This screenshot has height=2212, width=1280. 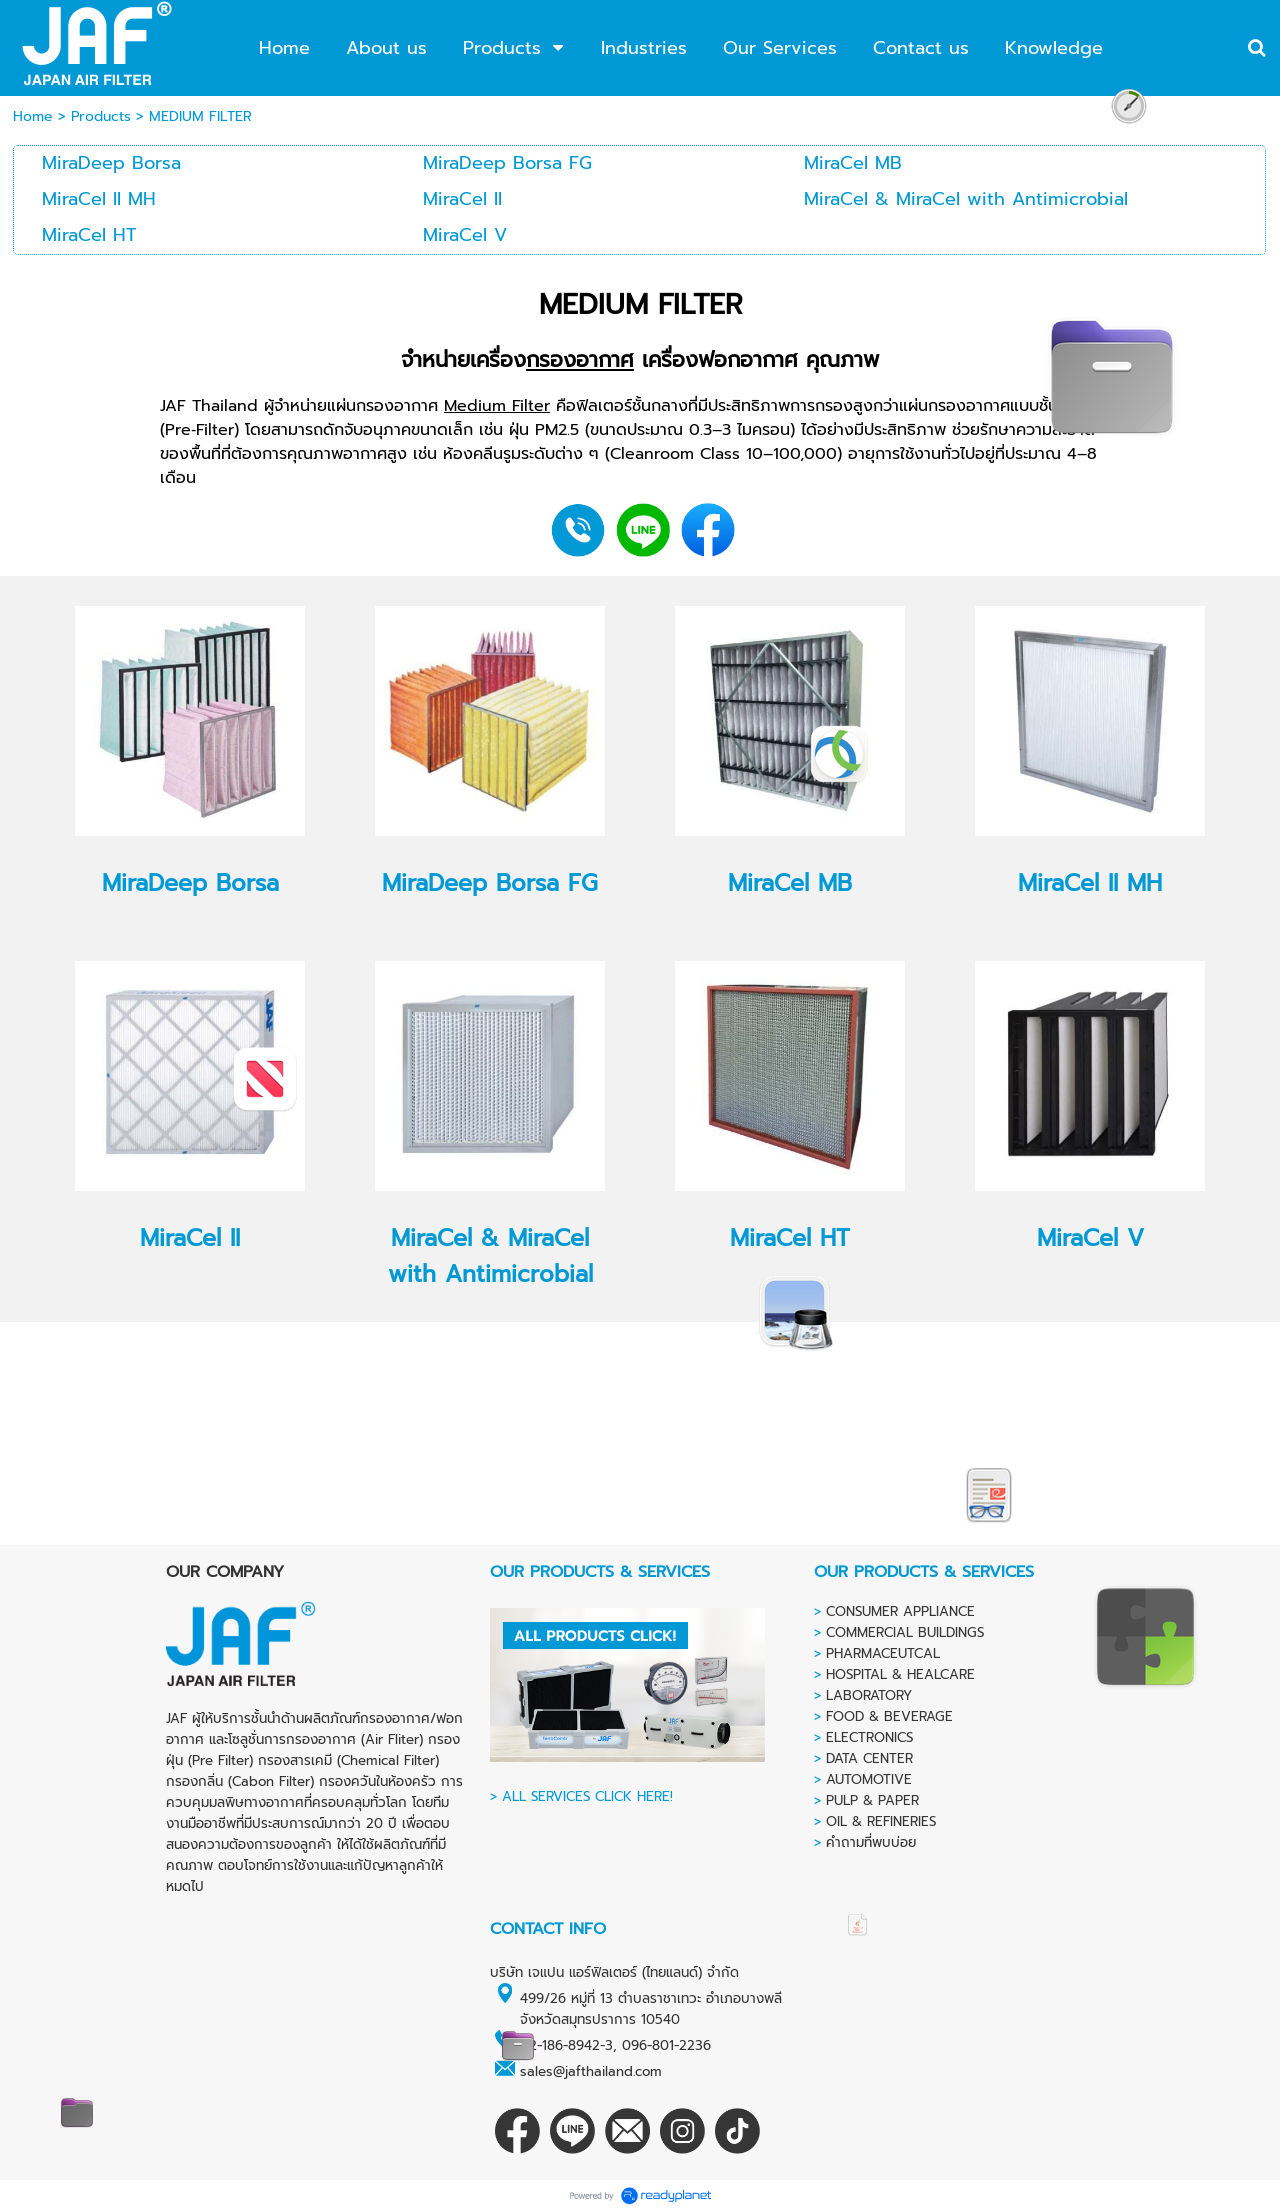 What do you see at coordinates (794, 1310) in the screenshot?
I see `open Preview app to view images and PDFs` at bounding box center [794, 1310].